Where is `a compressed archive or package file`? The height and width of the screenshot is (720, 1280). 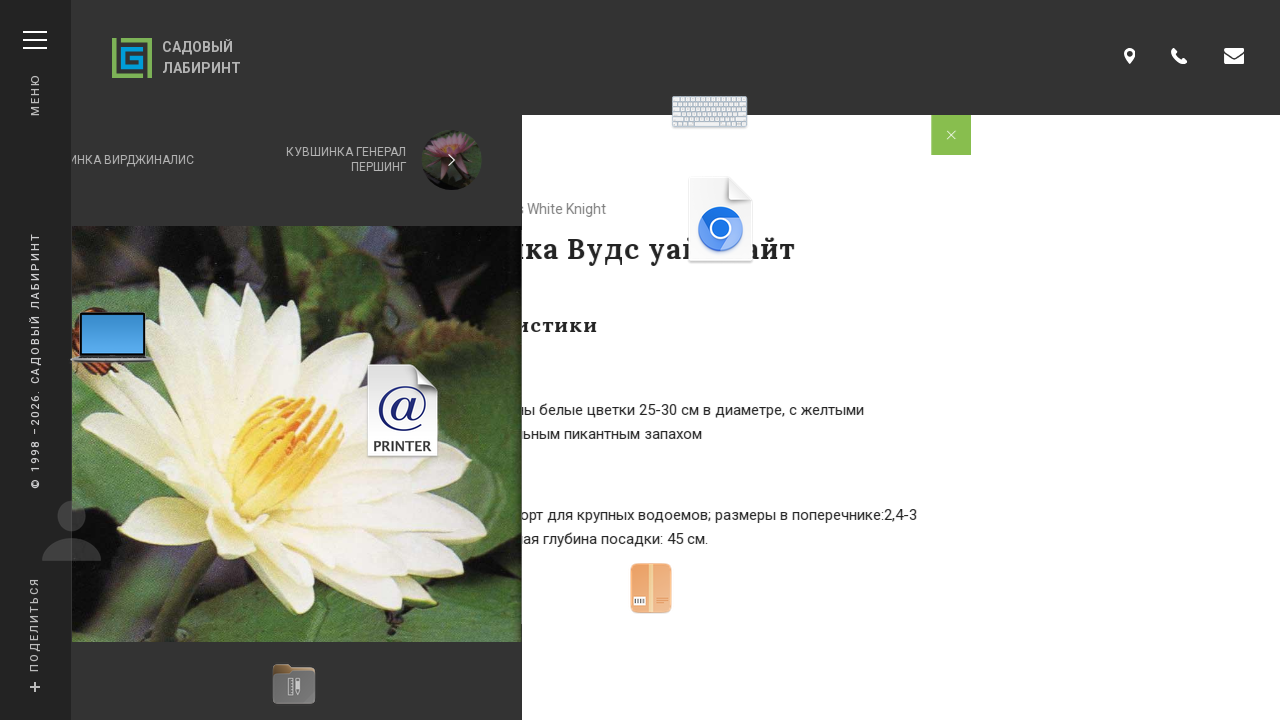
a compressed archive or package file is located at coordinates (651, 588).